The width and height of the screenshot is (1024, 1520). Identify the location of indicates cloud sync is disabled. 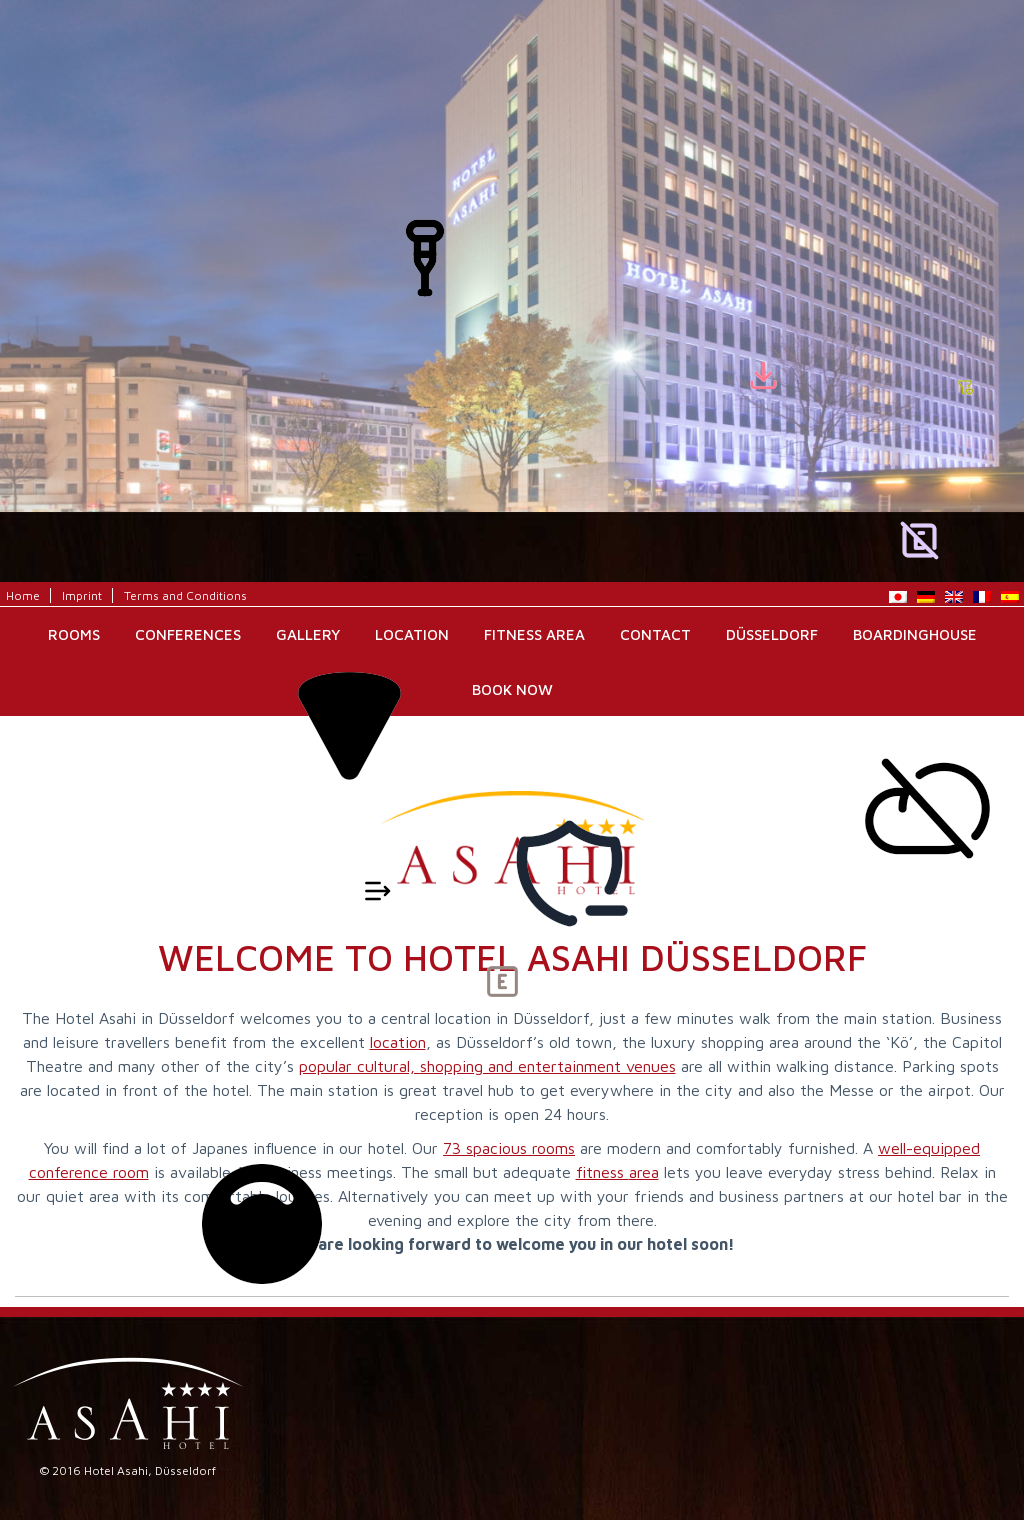
(927, 808).